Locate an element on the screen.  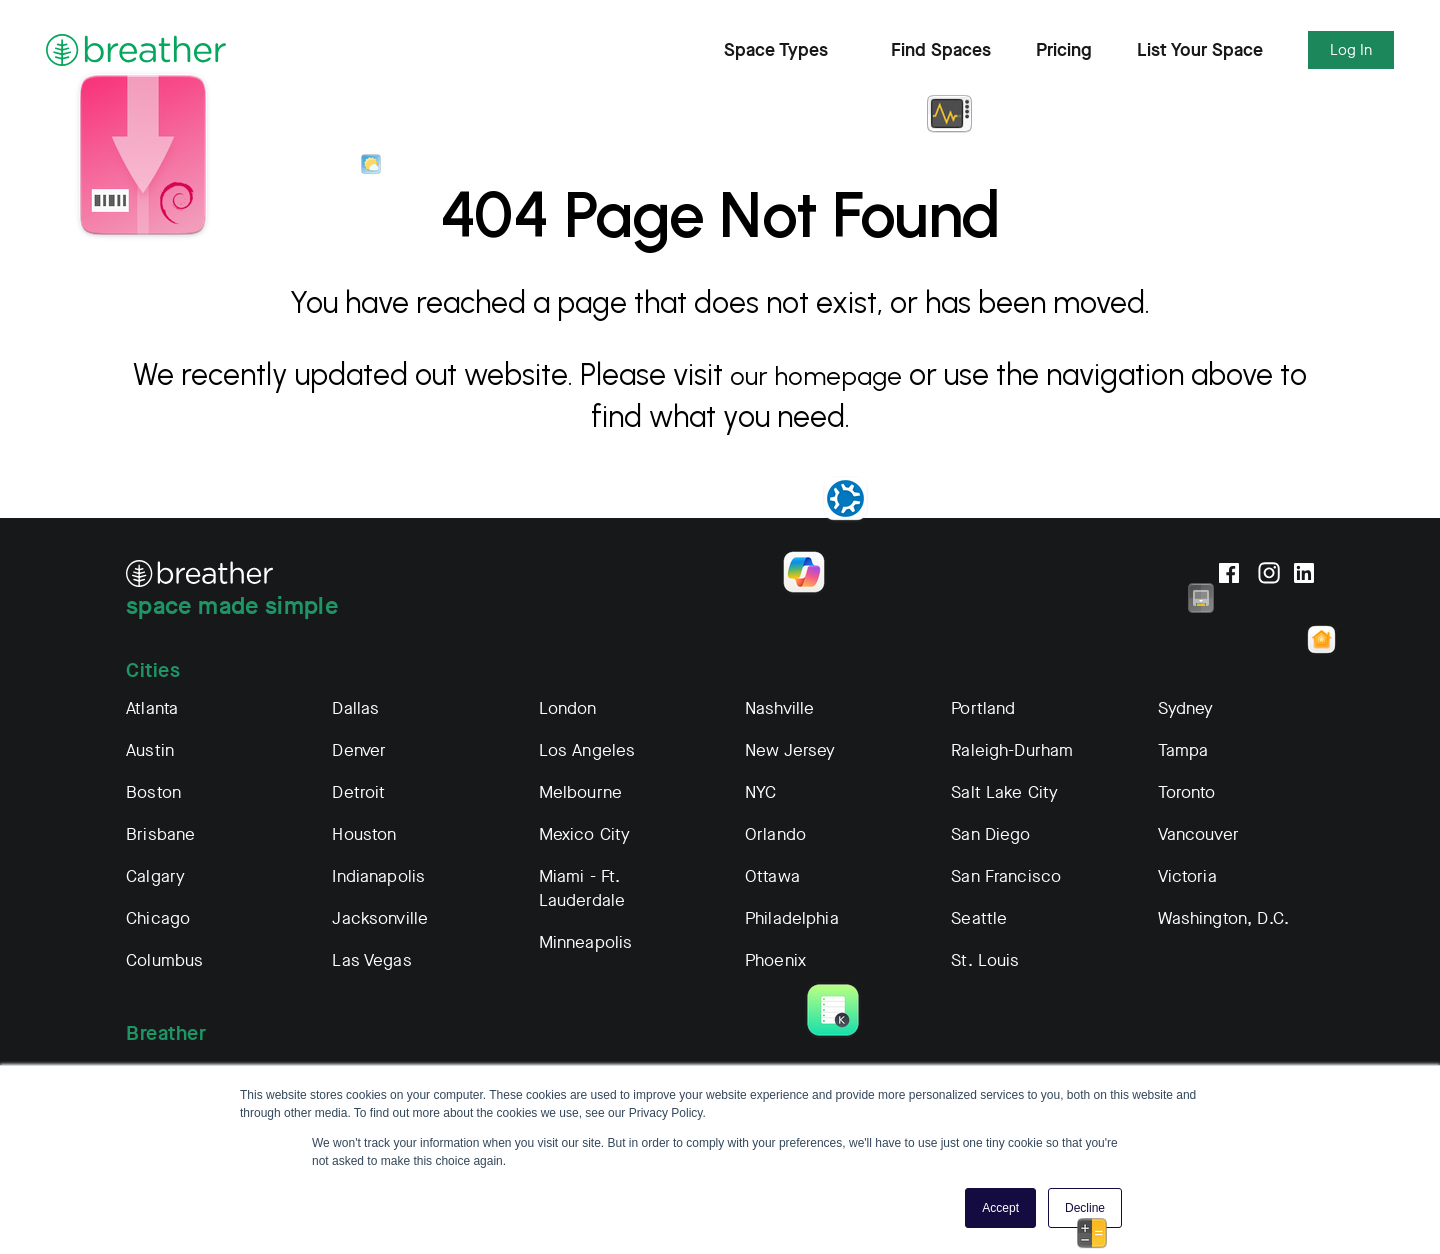
indicates a ROM file type is located at coordinates (1201, 598).